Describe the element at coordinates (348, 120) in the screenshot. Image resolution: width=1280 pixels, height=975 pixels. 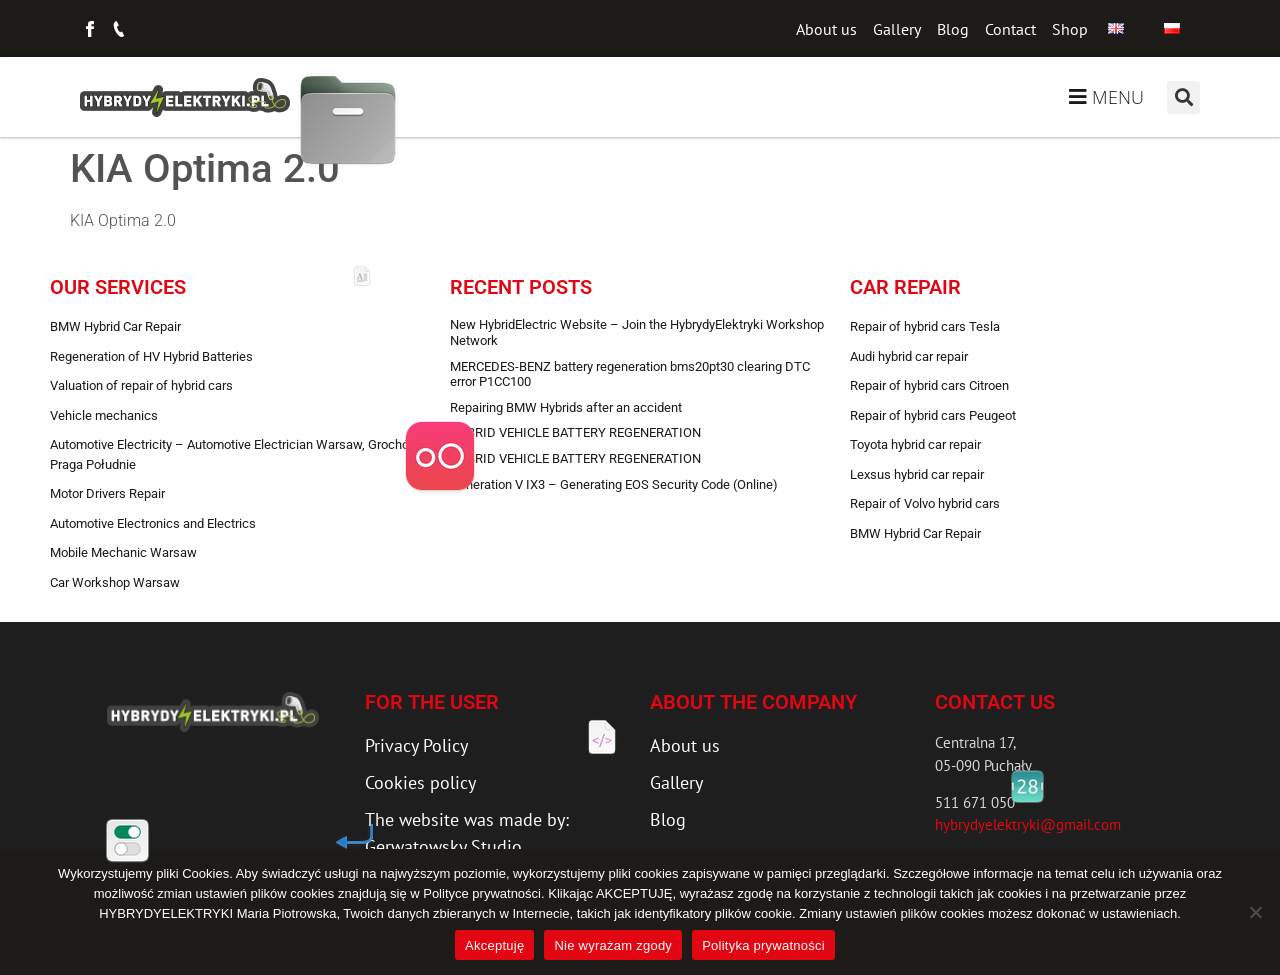
I see `open file manager application` at that location.